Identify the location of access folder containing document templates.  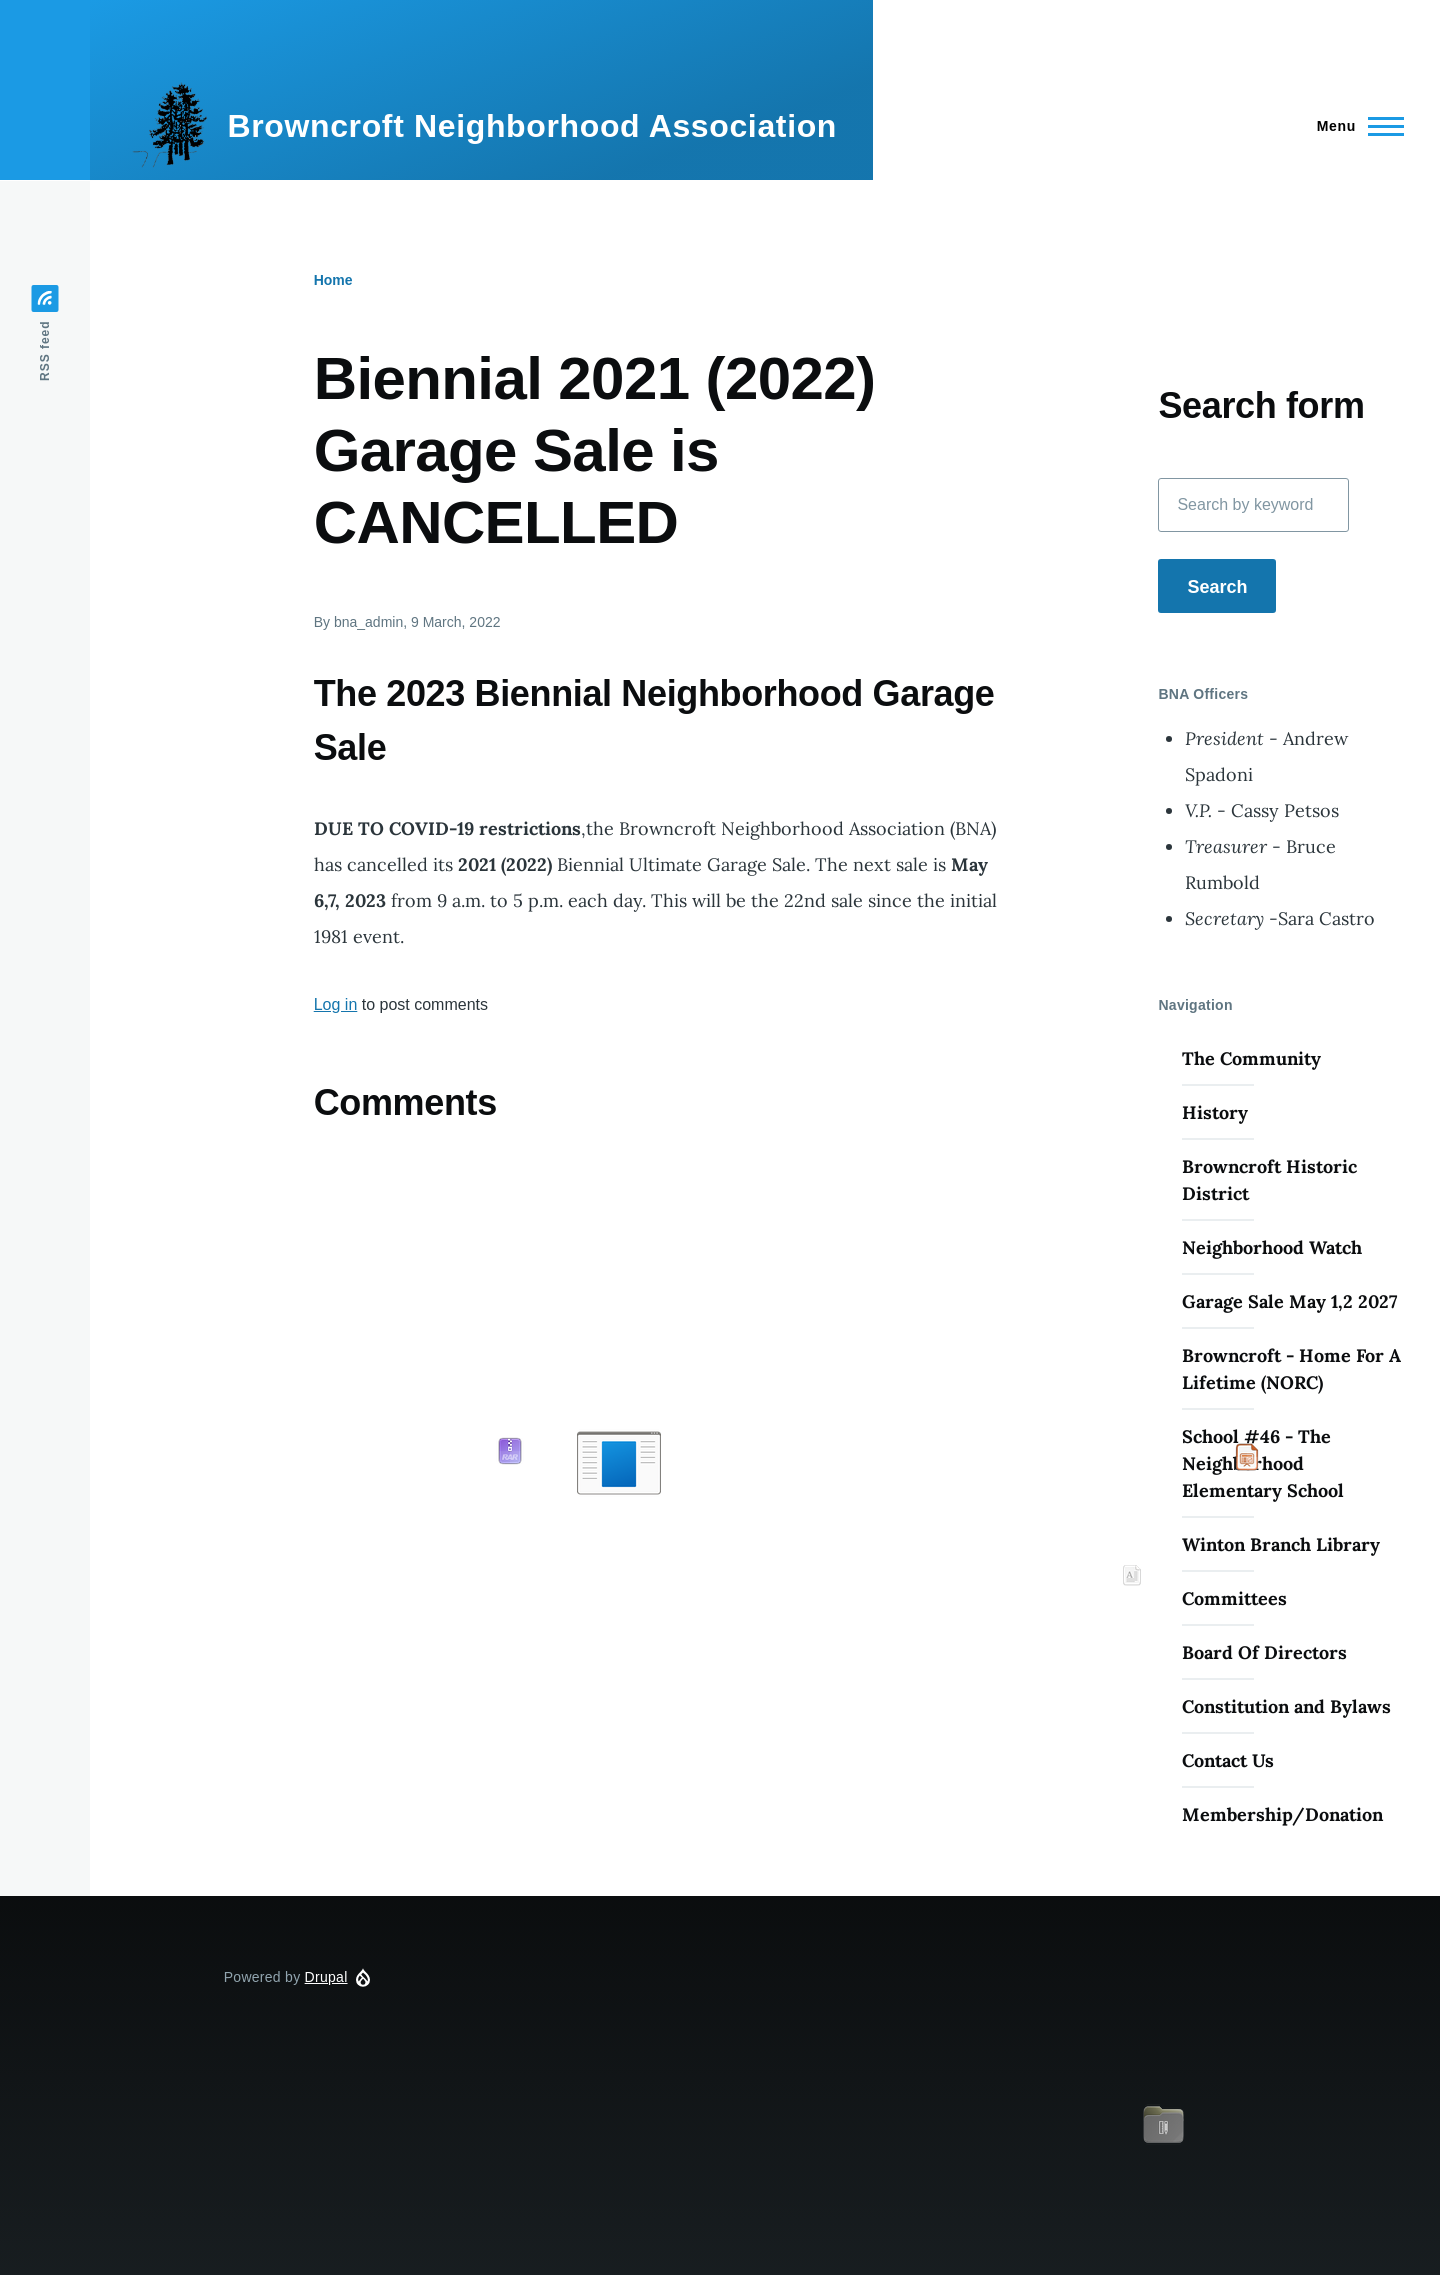
(1163, 2124).